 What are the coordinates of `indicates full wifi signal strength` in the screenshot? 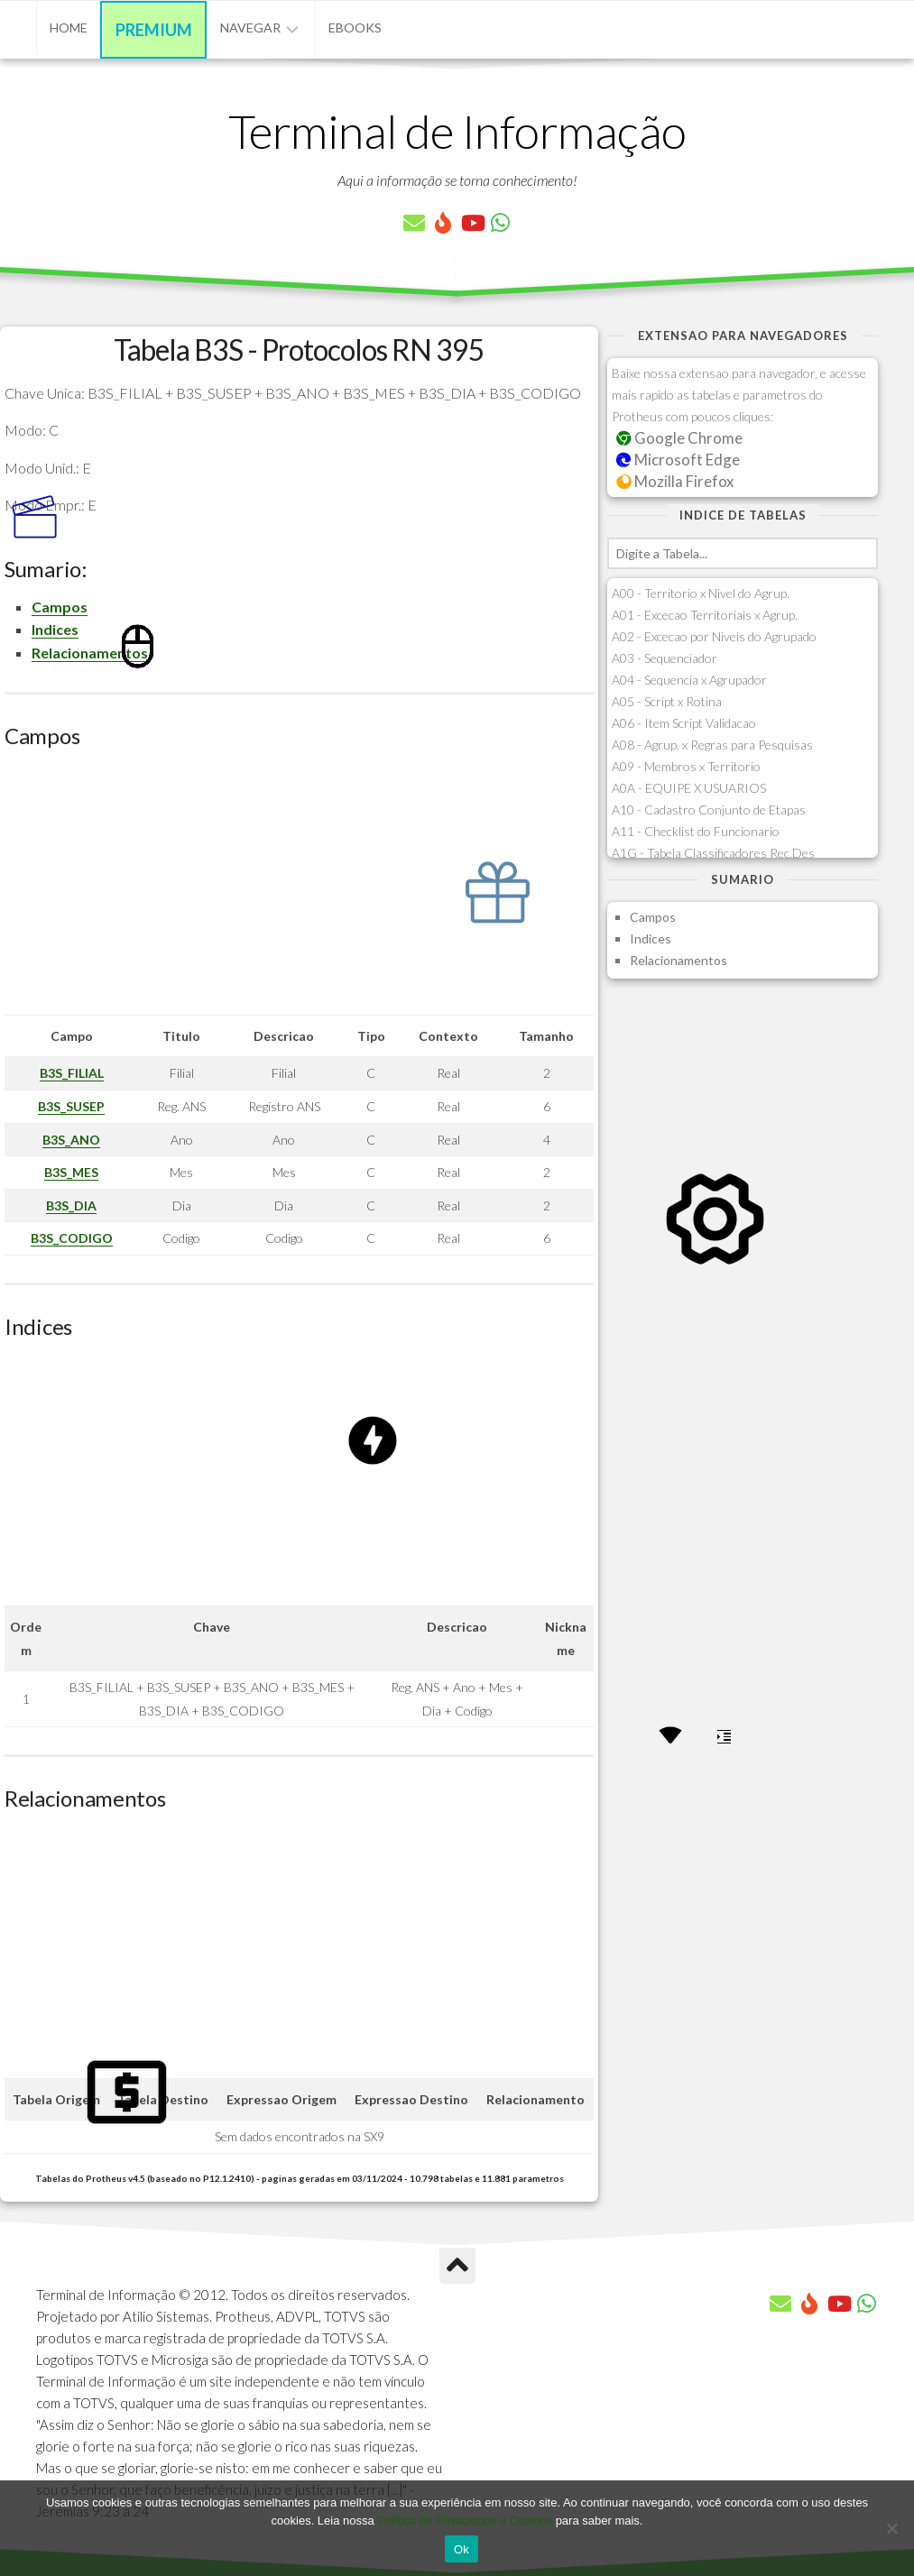 It's located at (670, 1735).